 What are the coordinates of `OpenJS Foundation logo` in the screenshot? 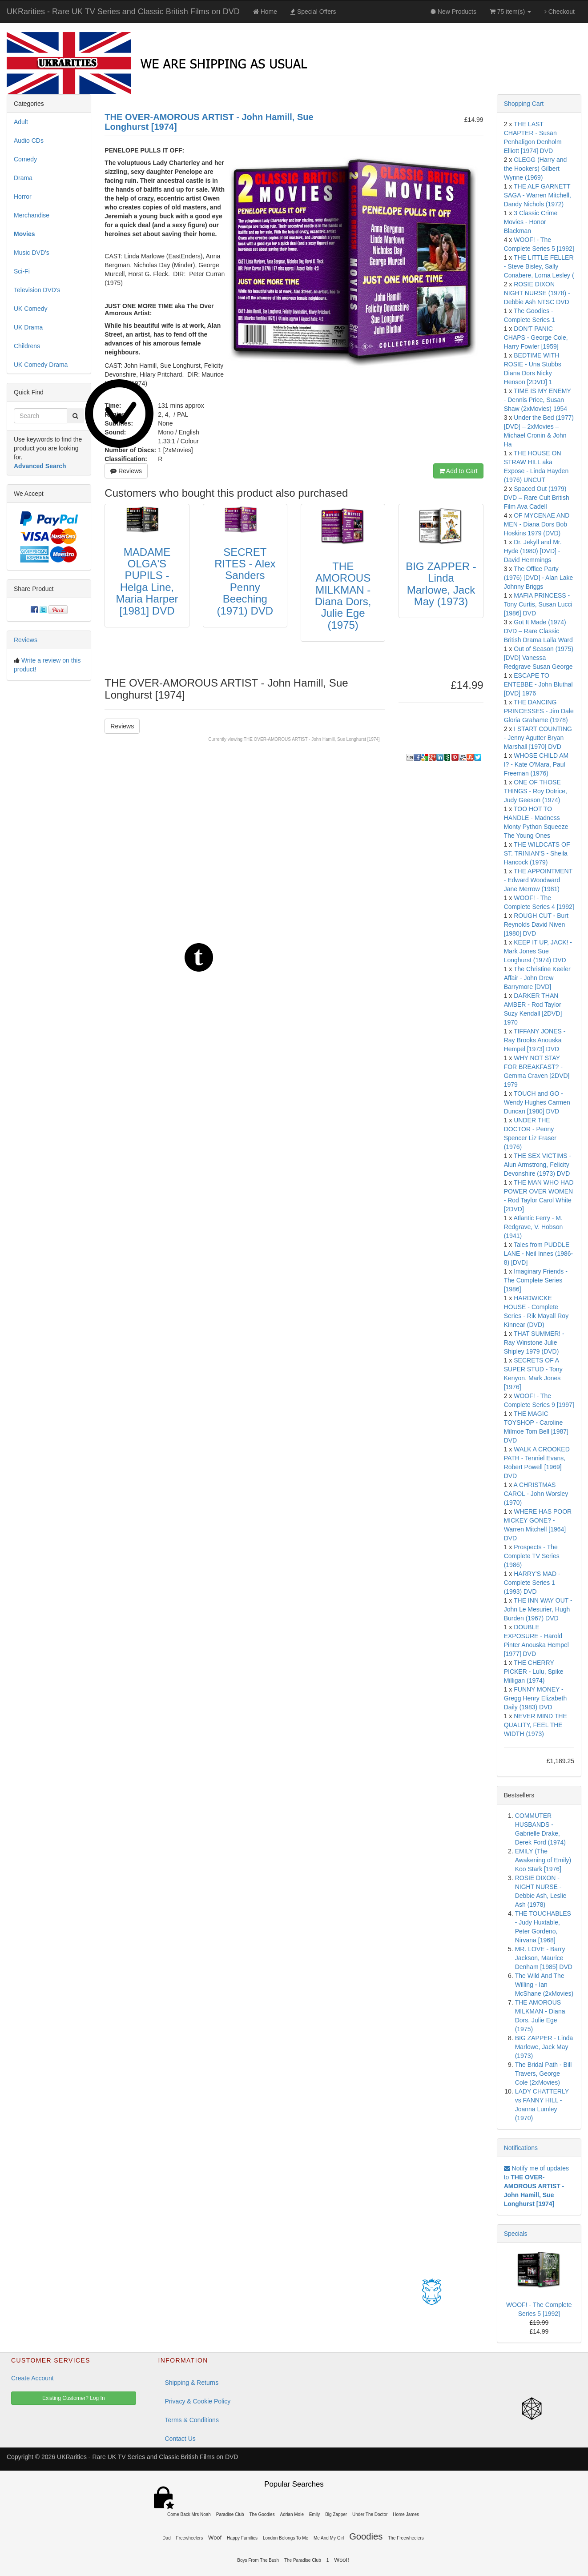 It's located at (532, 2408).